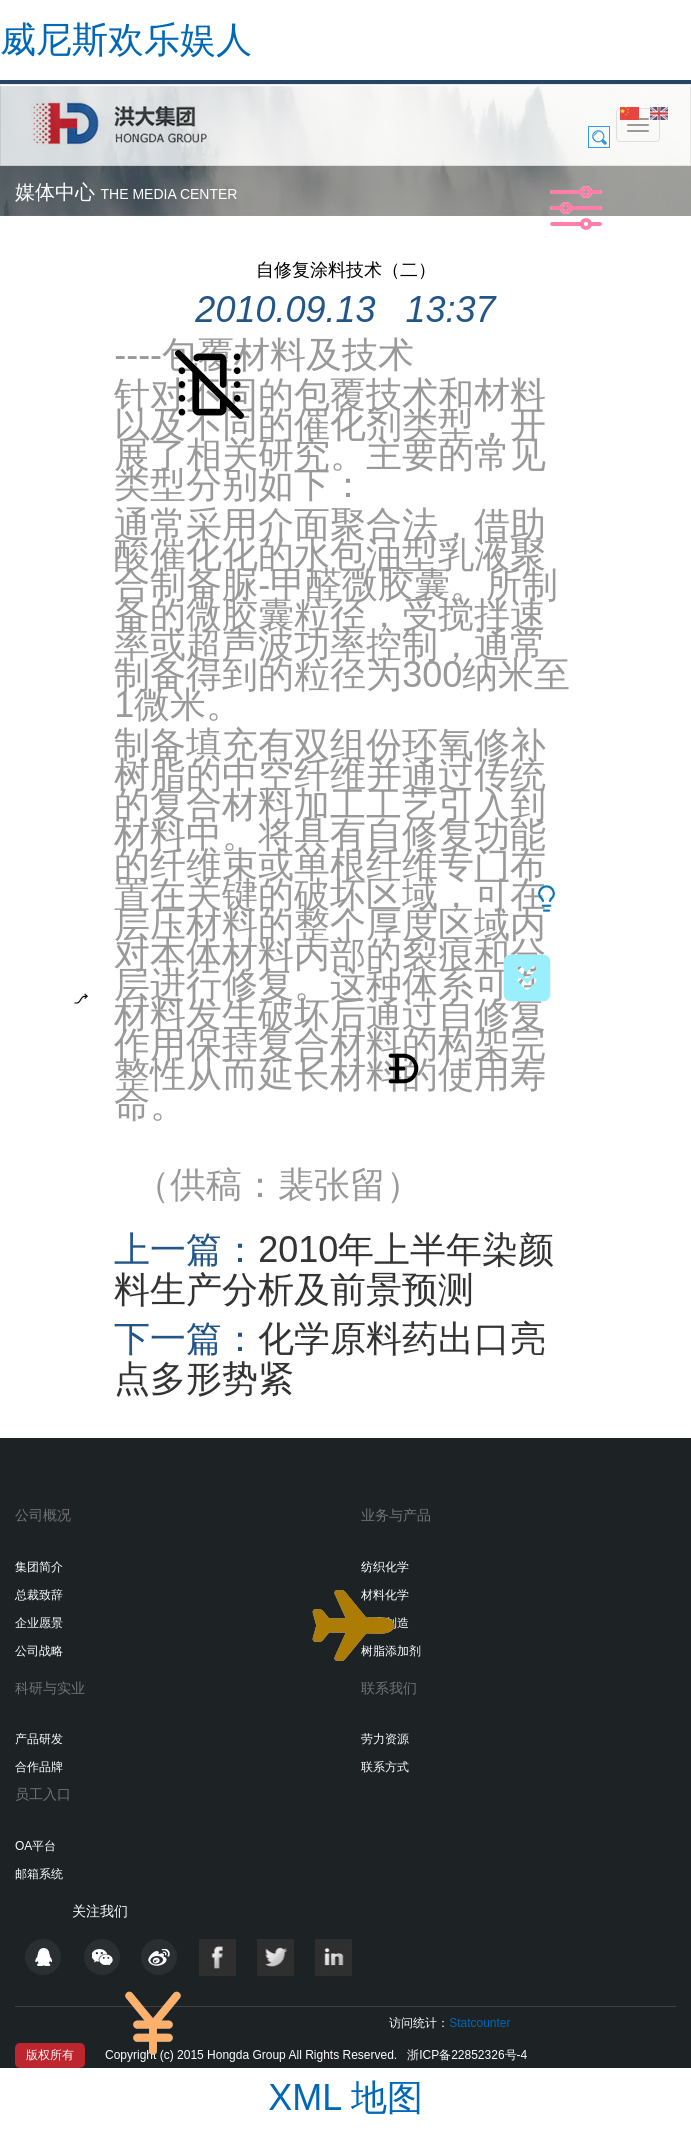  I want to click on access settings or preferences, so click(576, 208).